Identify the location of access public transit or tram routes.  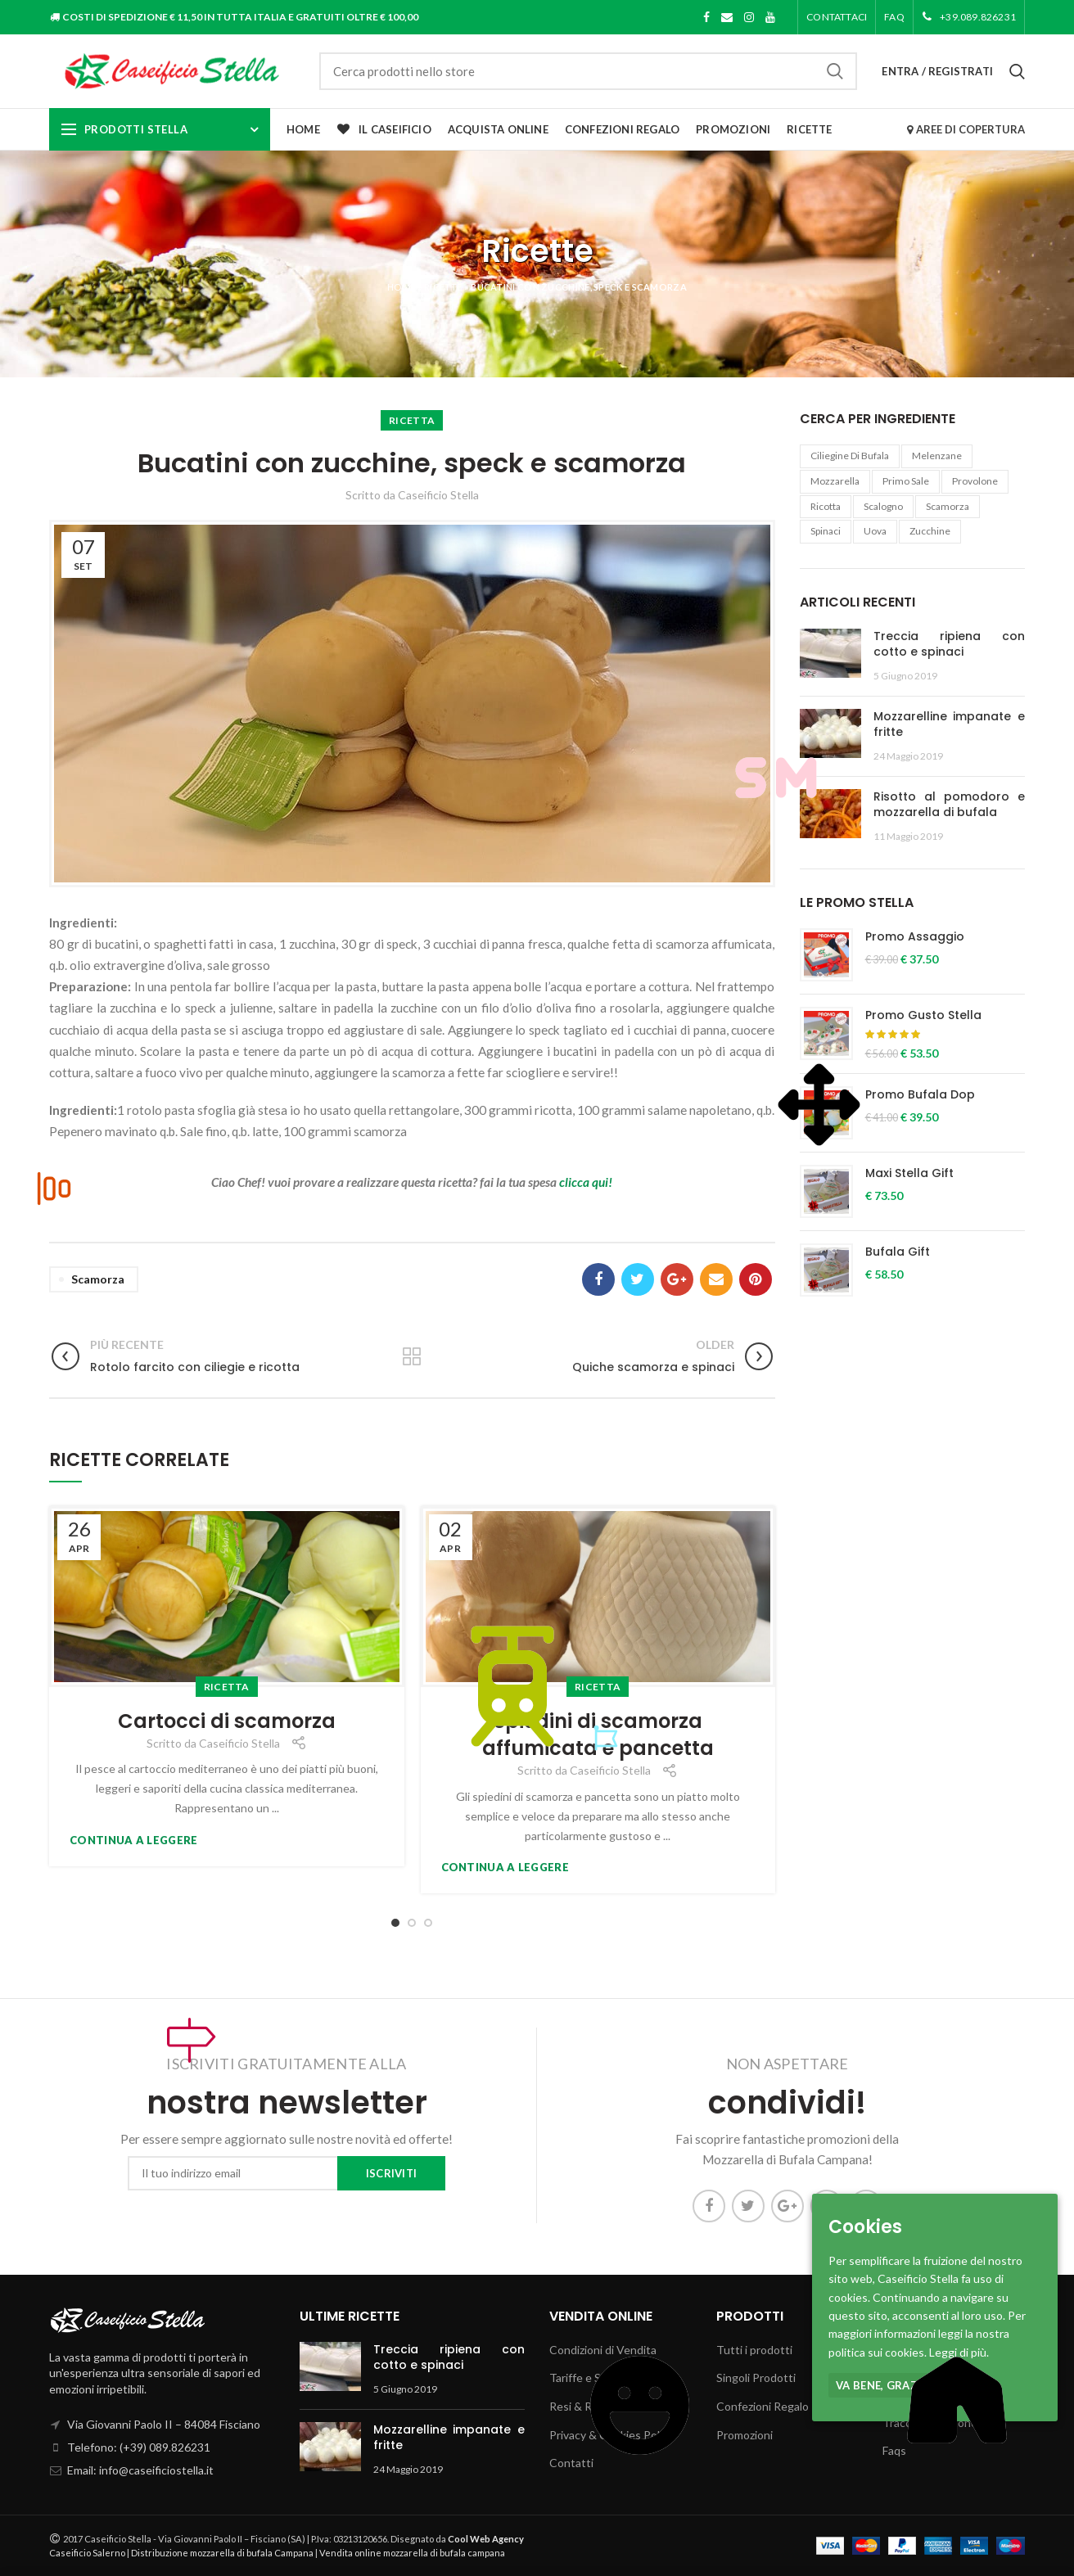
(512, 1685).